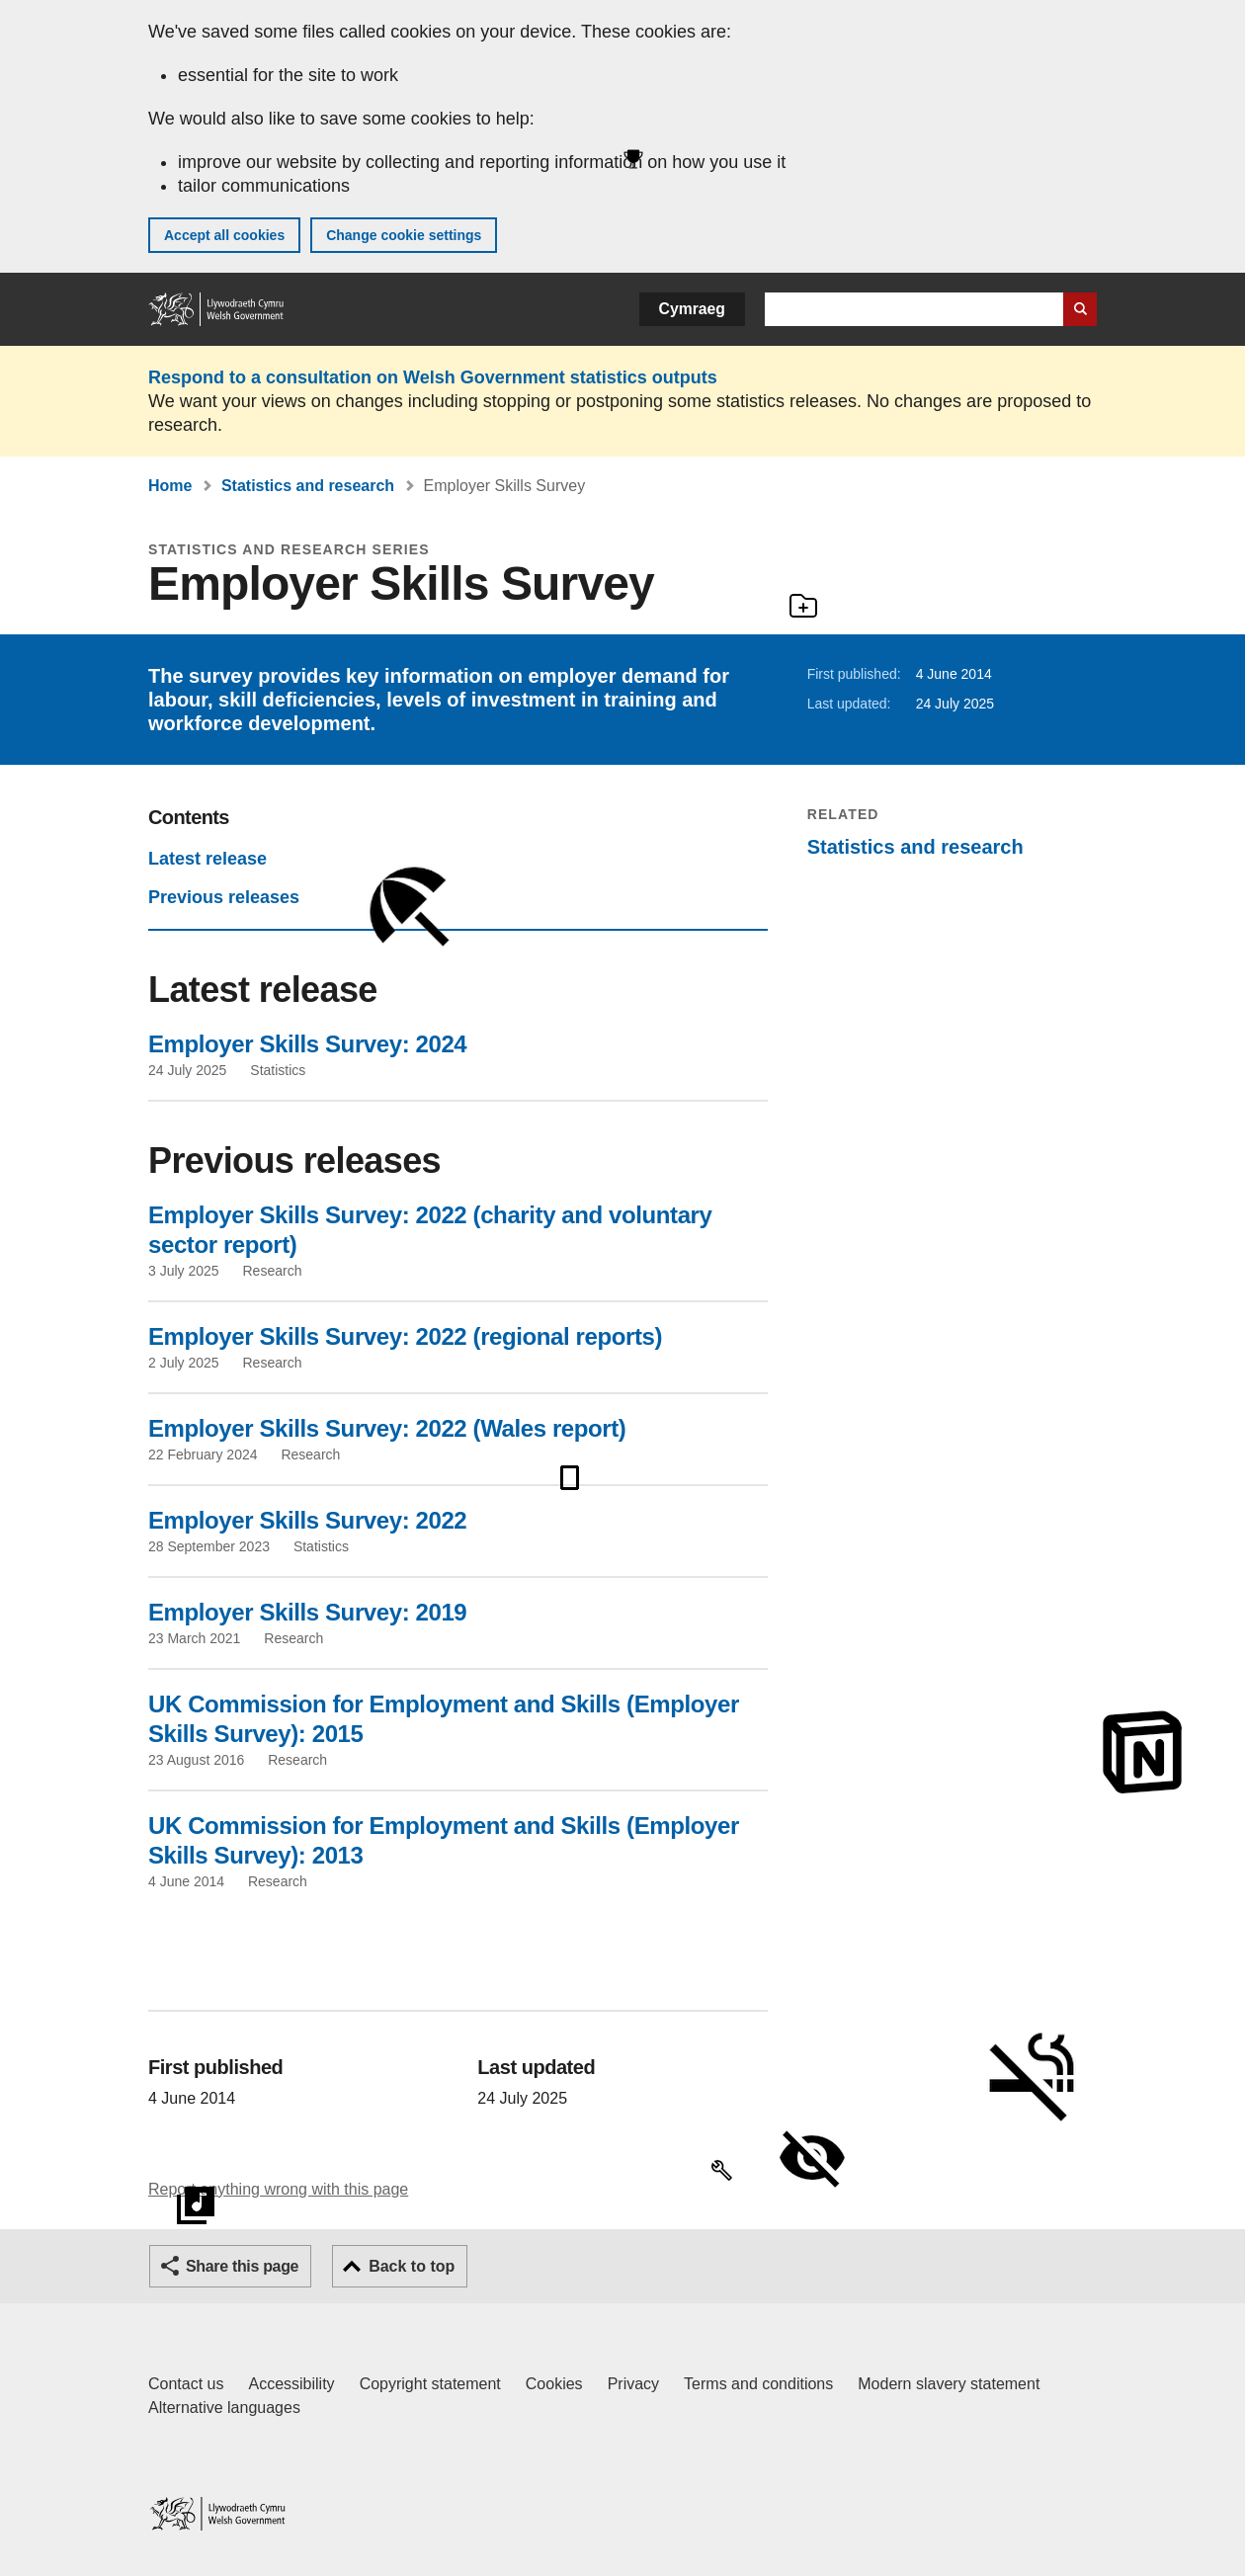 The width and height of the screenshot is (1245, 2576). What do you see at coordinates (569, 1477) in the screenshot?
I see `crop image to portrait orientation` at bounding box center [569, 1477].